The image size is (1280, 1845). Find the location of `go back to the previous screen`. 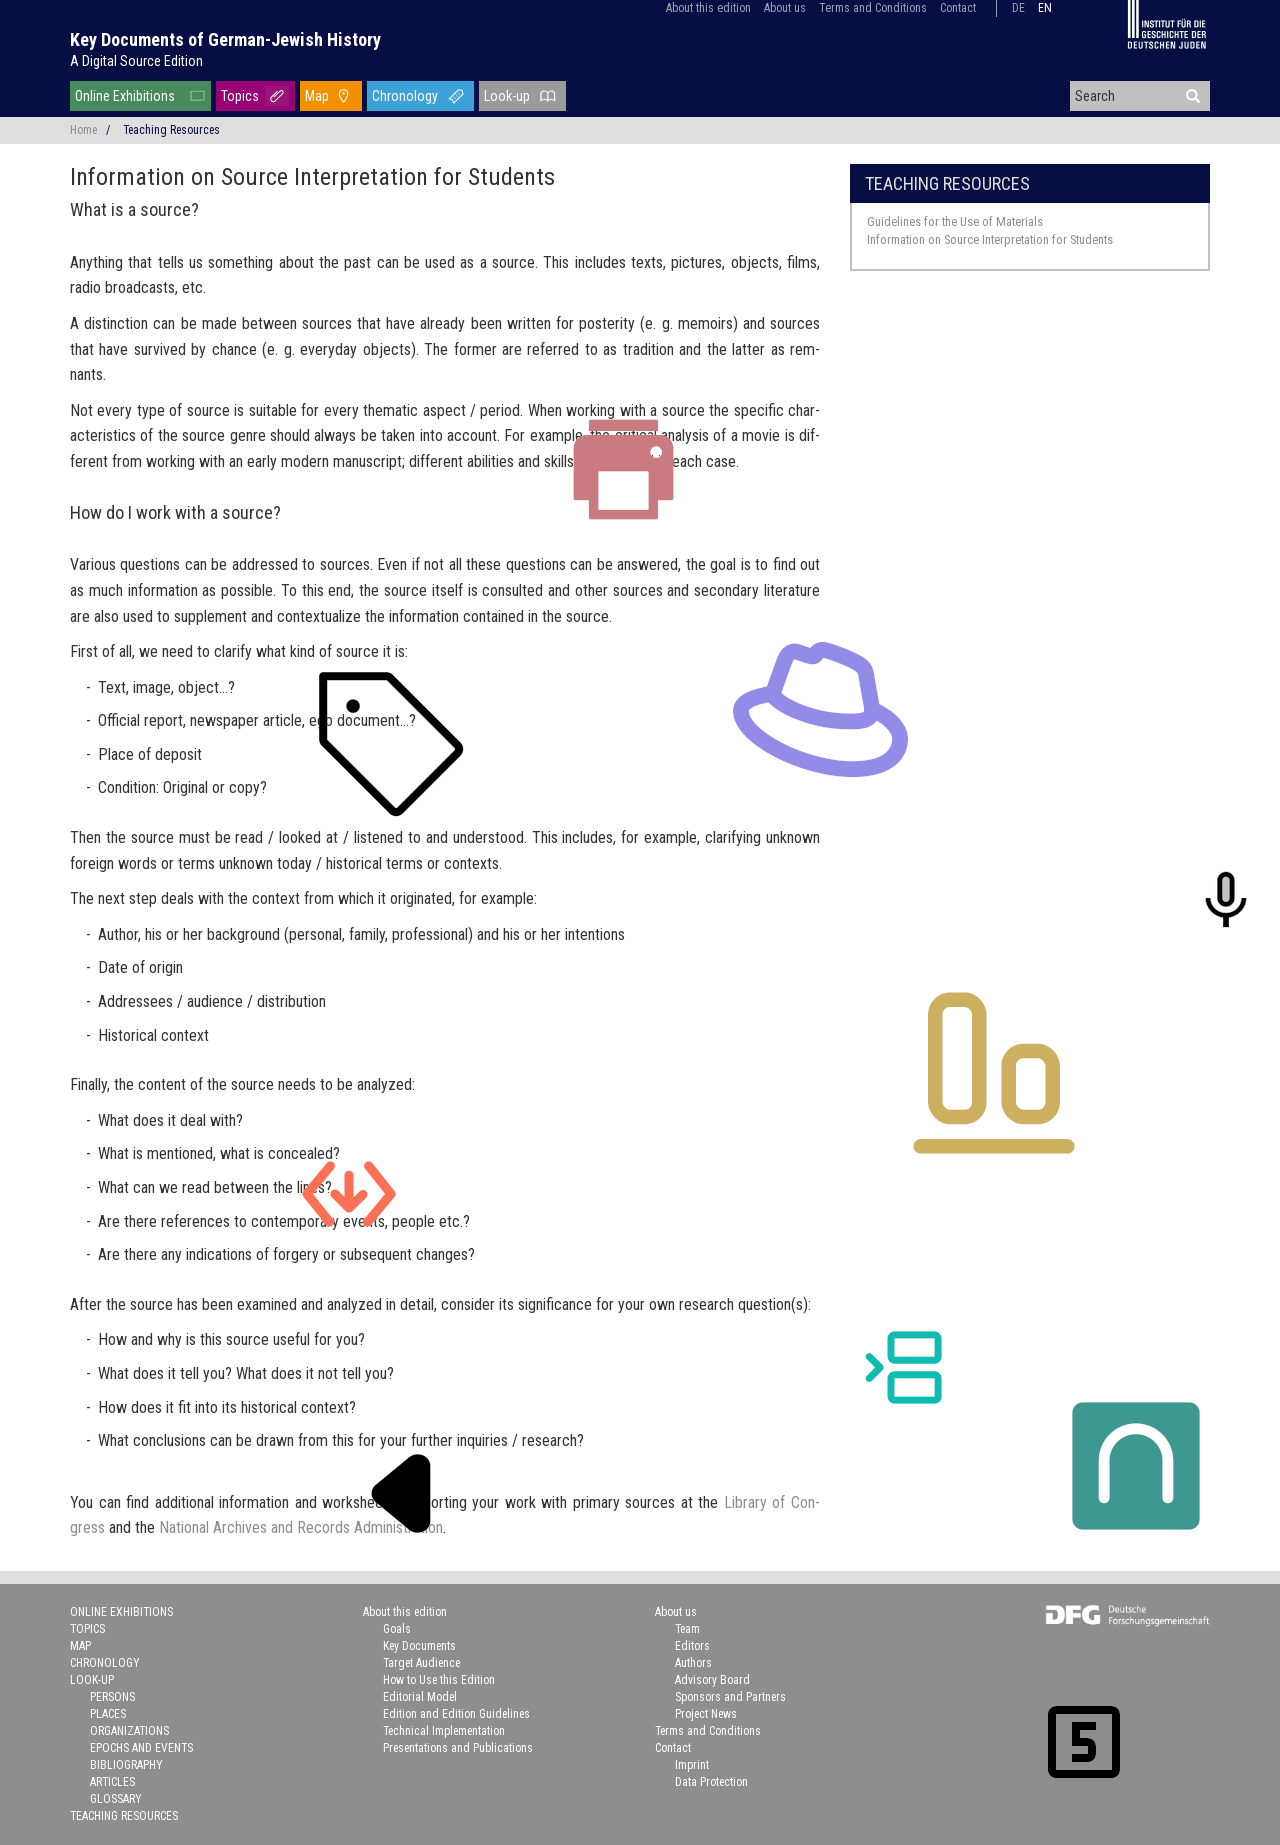

go back to the previous screen is located at coordinates (407, 1493).